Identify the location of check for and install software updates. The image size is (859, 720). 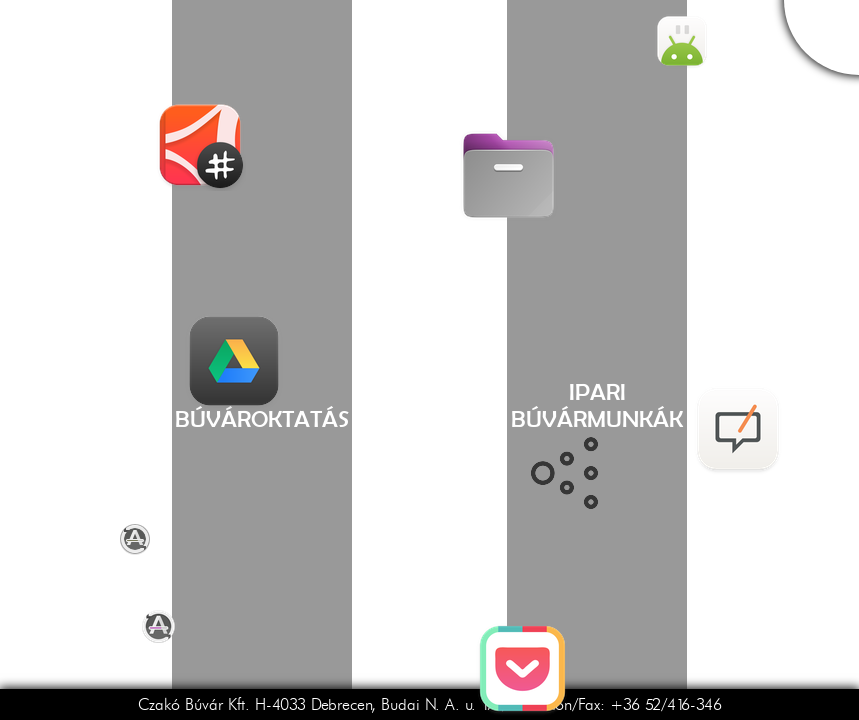
(158, 626).